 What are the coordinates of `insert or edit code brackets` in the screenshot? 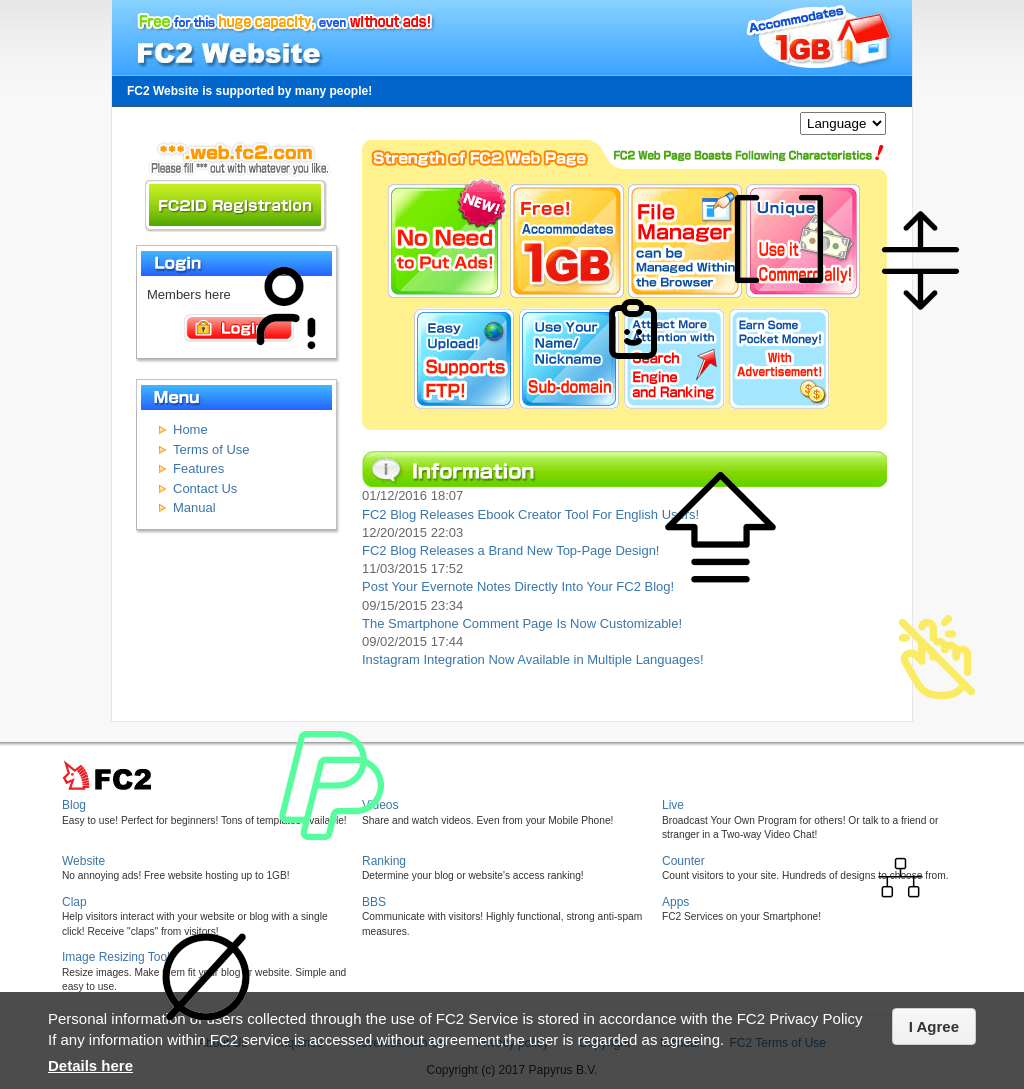 It's located at (779, 239).